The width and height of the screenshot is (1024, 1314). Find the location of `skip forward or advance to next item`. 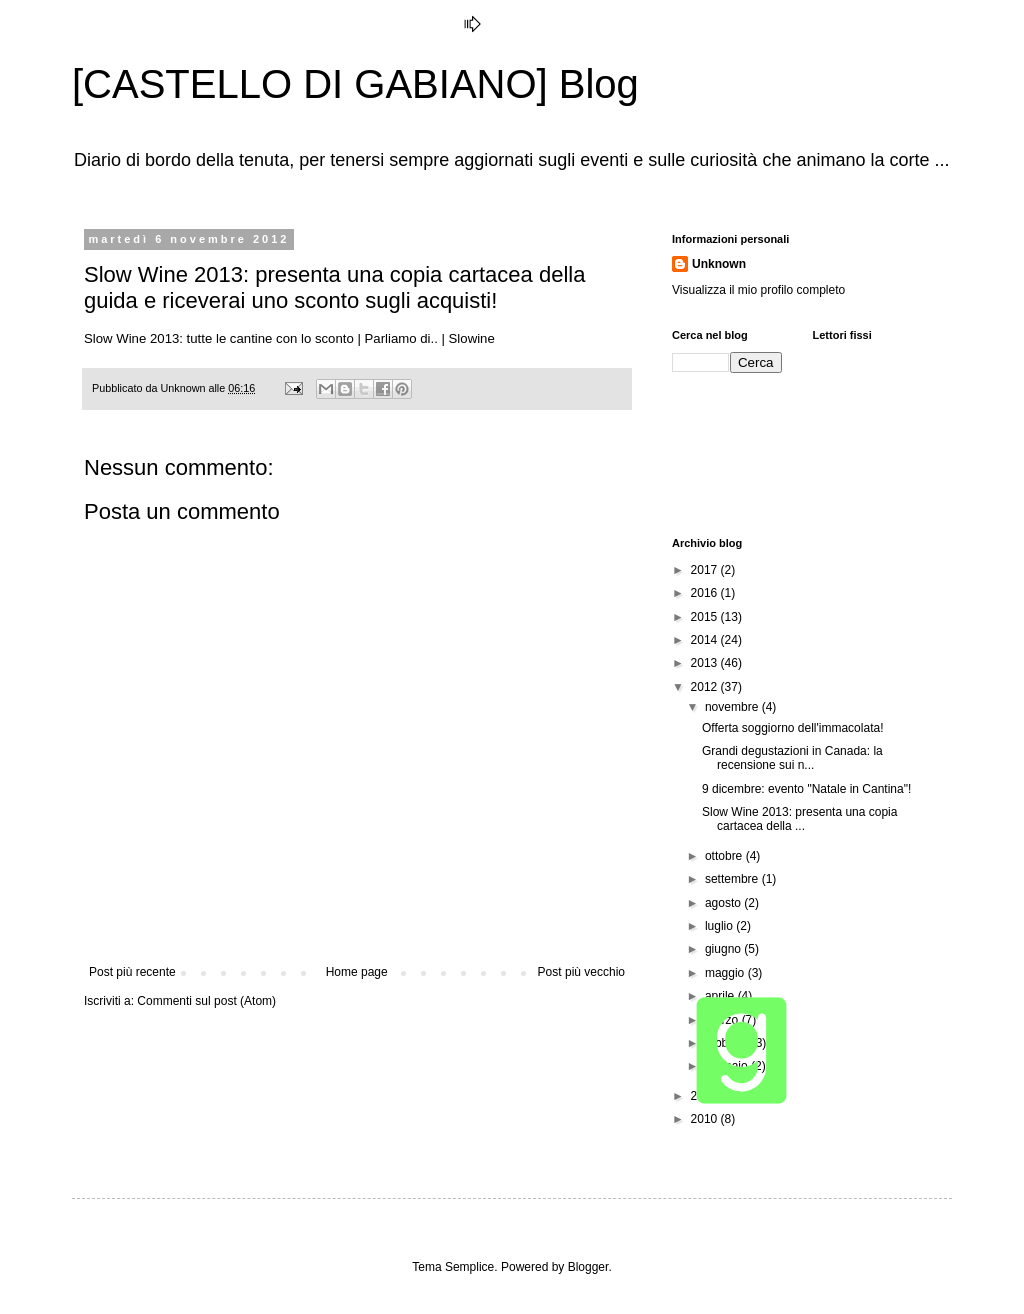

skip forward or advance to next item is located at coordinates (472, 24).